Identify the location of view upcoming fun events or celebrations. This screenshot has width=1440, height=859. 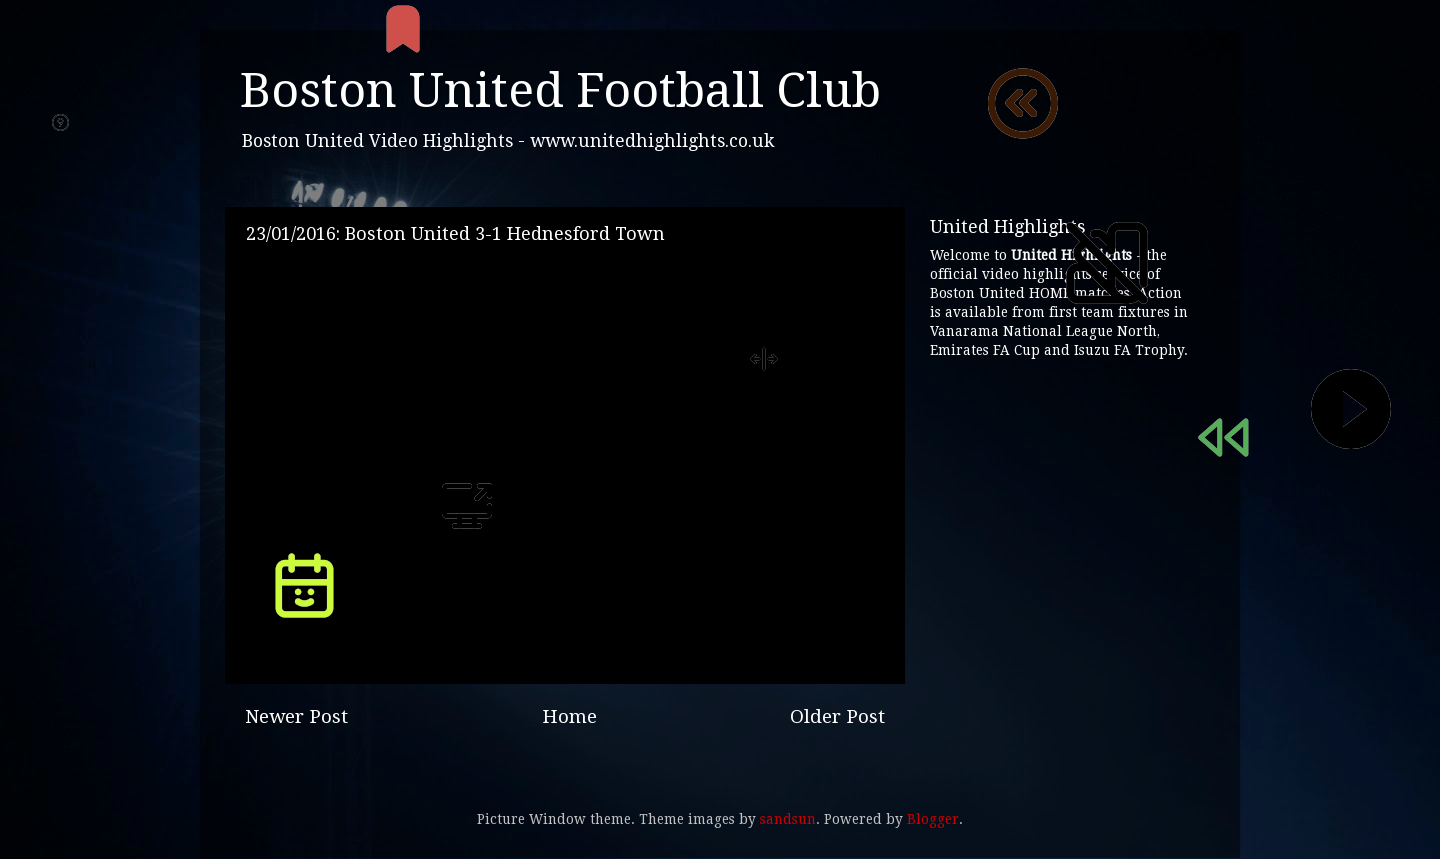
(304, 585).